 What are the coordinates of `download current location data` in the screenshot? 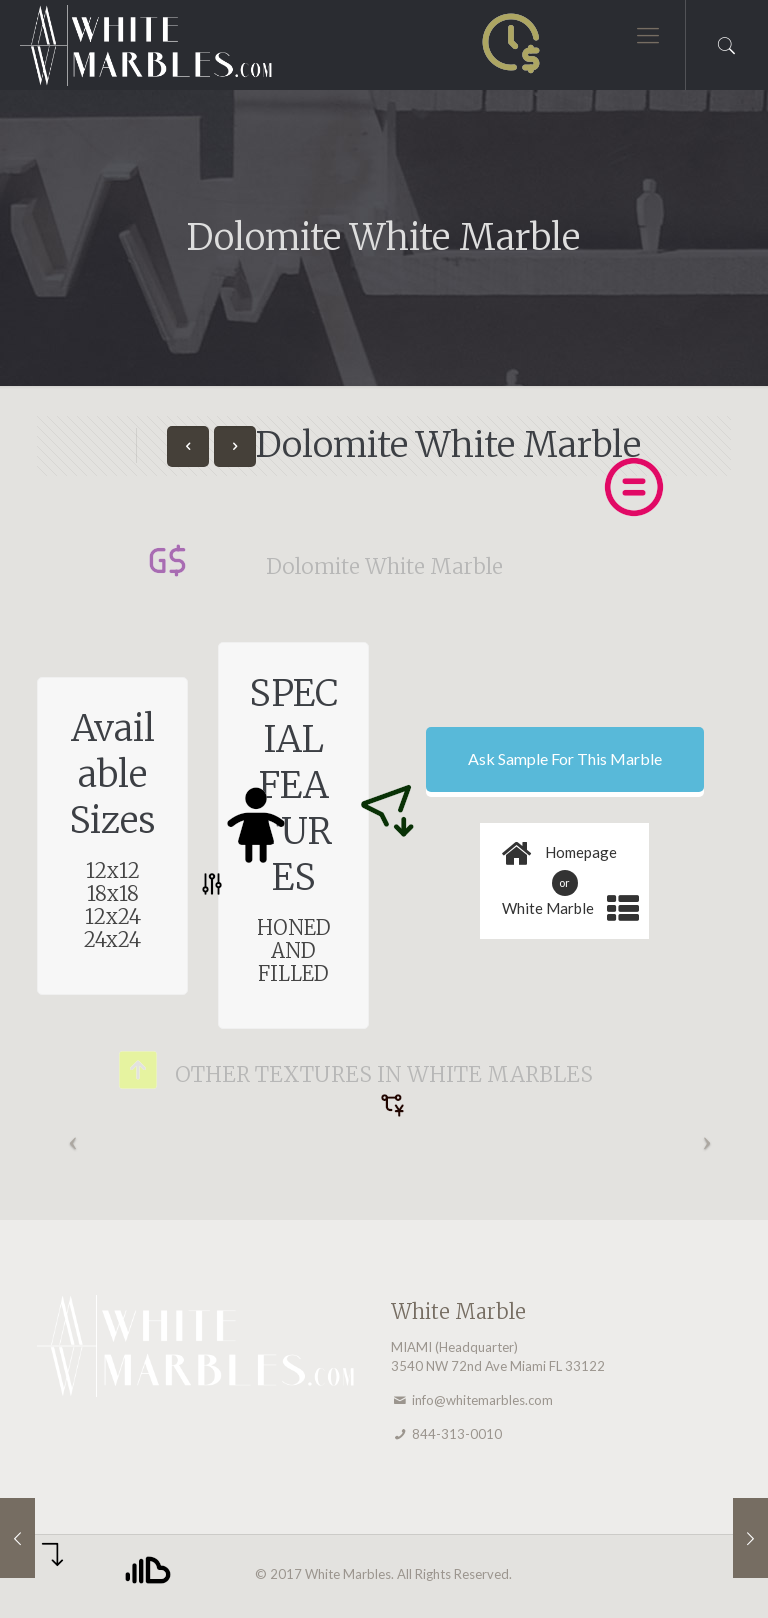 It's located at (386, 809).